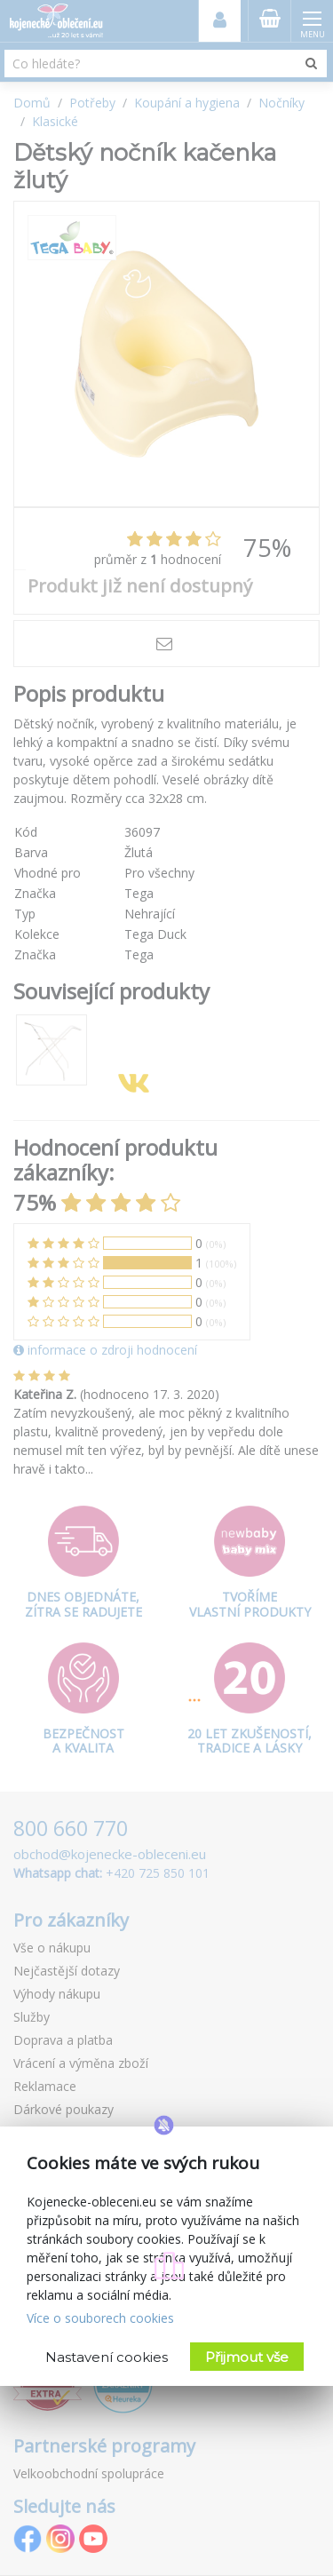  I want to click on open VK social network, so click(133, 1083).